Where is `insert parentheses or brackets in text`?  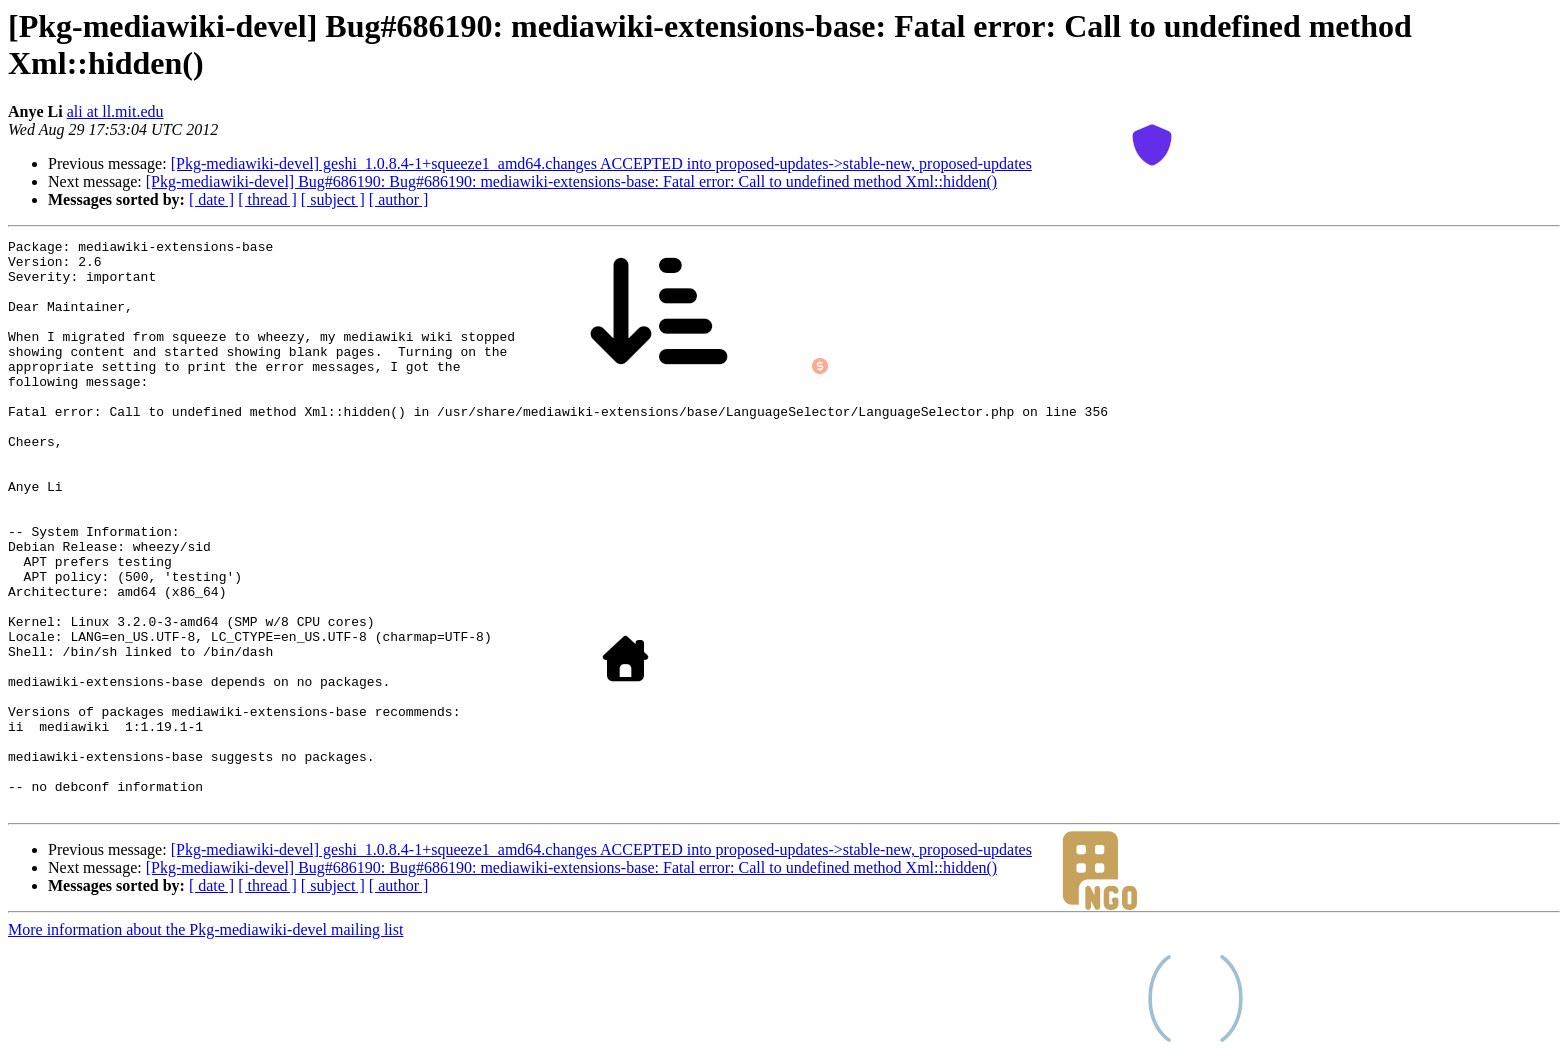 insert parentheses or brackets in text is located at coordinates (1195, 998).